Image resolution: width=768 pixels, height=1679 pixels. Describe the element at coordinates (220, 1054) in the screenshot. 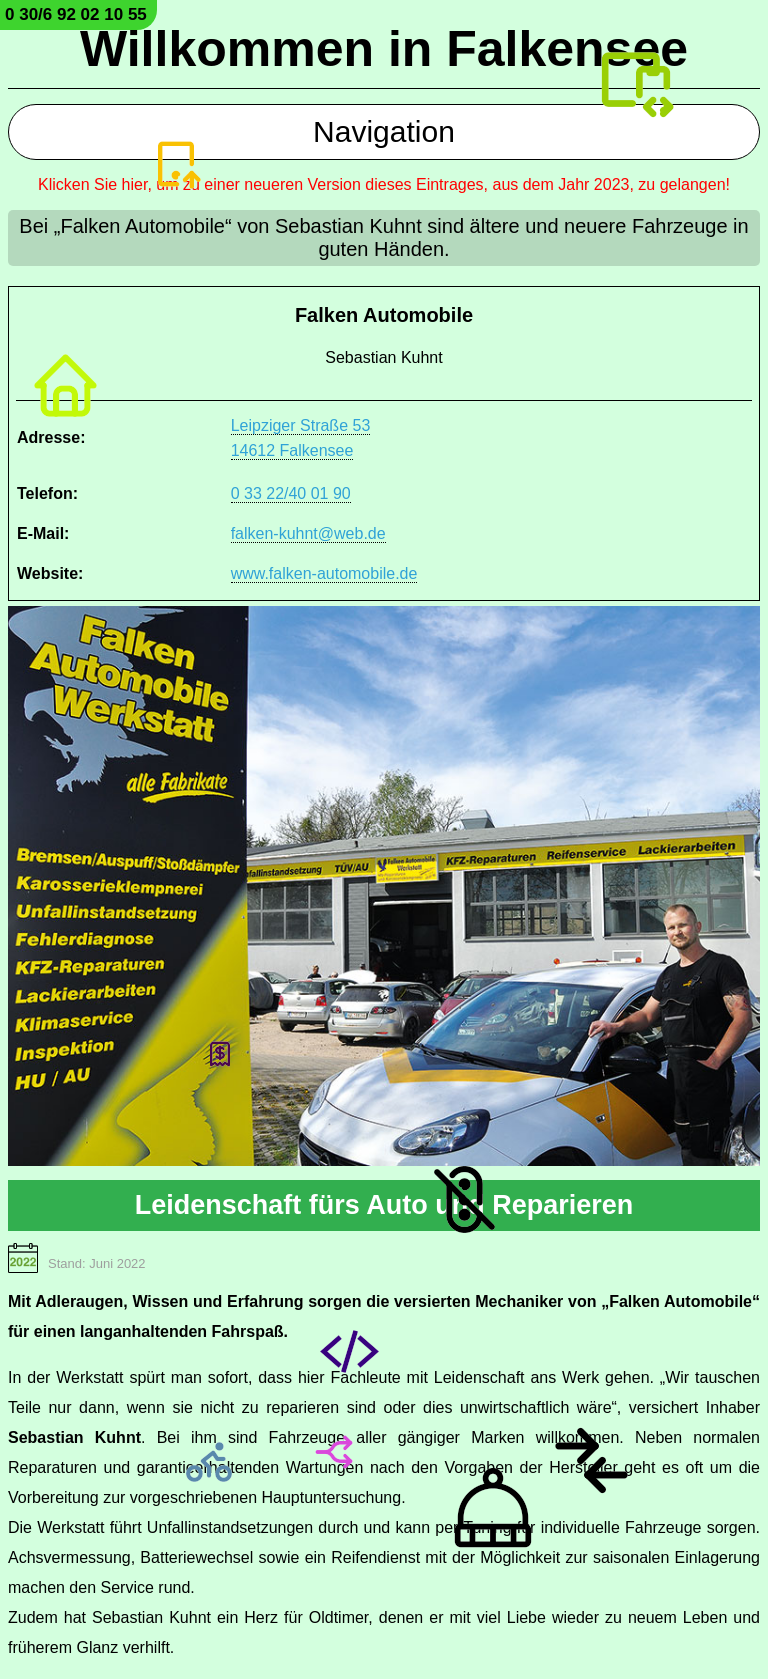

I see `view payment receipt` at that location.